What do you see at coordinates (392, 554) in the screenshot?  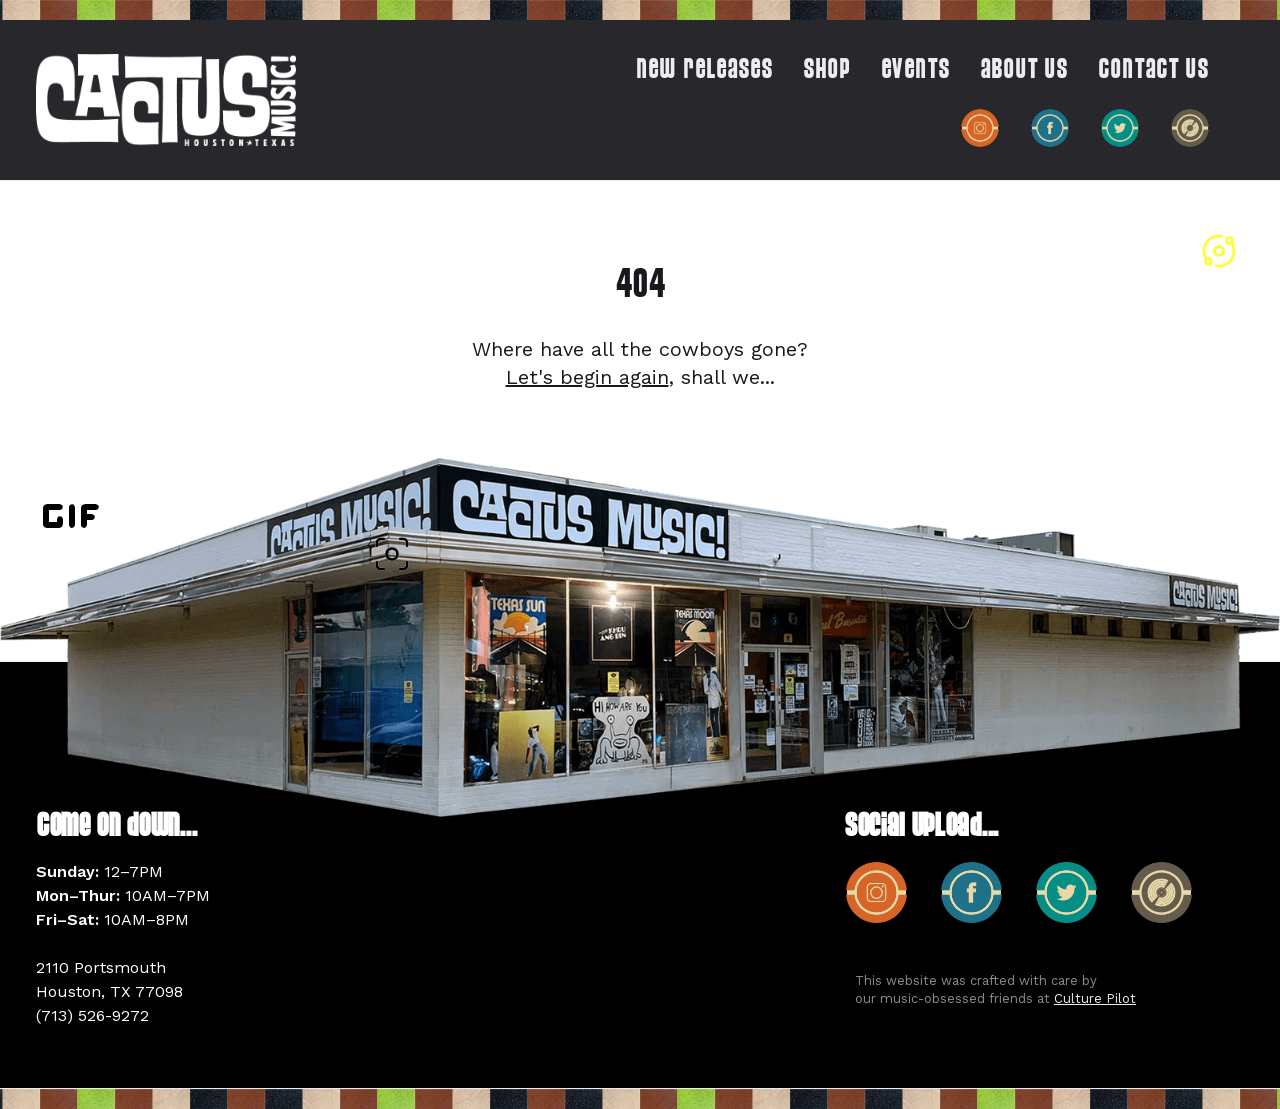 I see `activate camera focus or autofocus` at bounding box center [392, 554].